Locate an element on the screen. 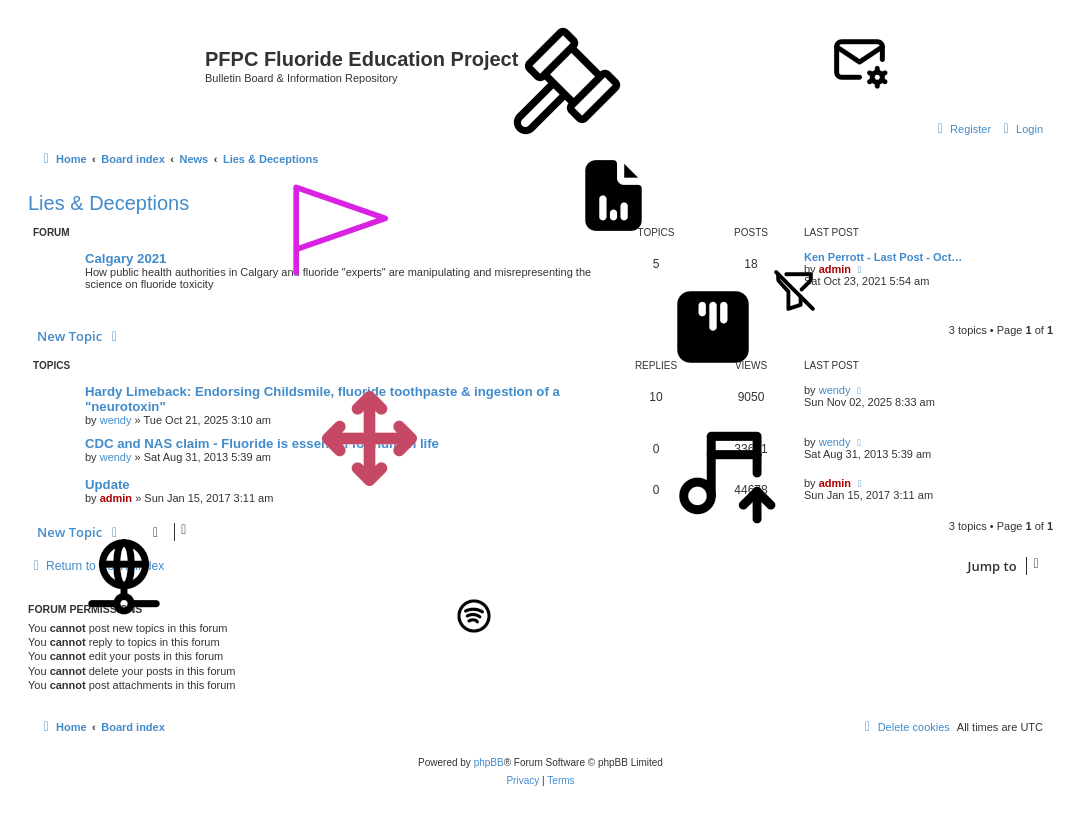 The height and width of the screenshot is (828, 1081). view network connection status is located at coordinates (124, 575).